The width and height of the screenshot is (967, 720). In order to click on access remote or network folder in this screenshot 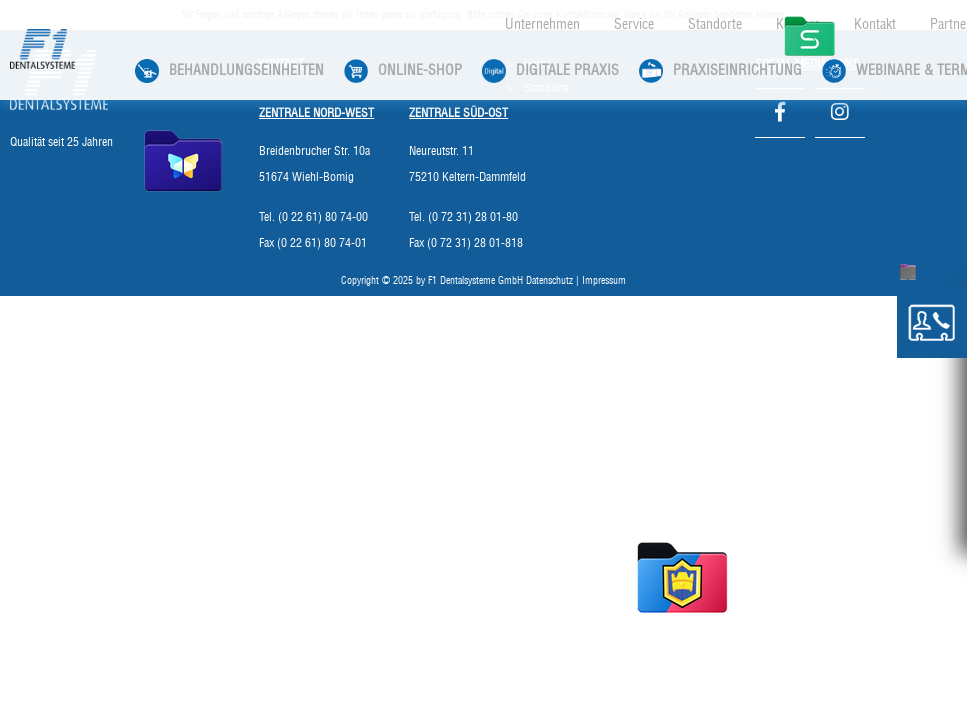, I will do `click(908, 272)`.